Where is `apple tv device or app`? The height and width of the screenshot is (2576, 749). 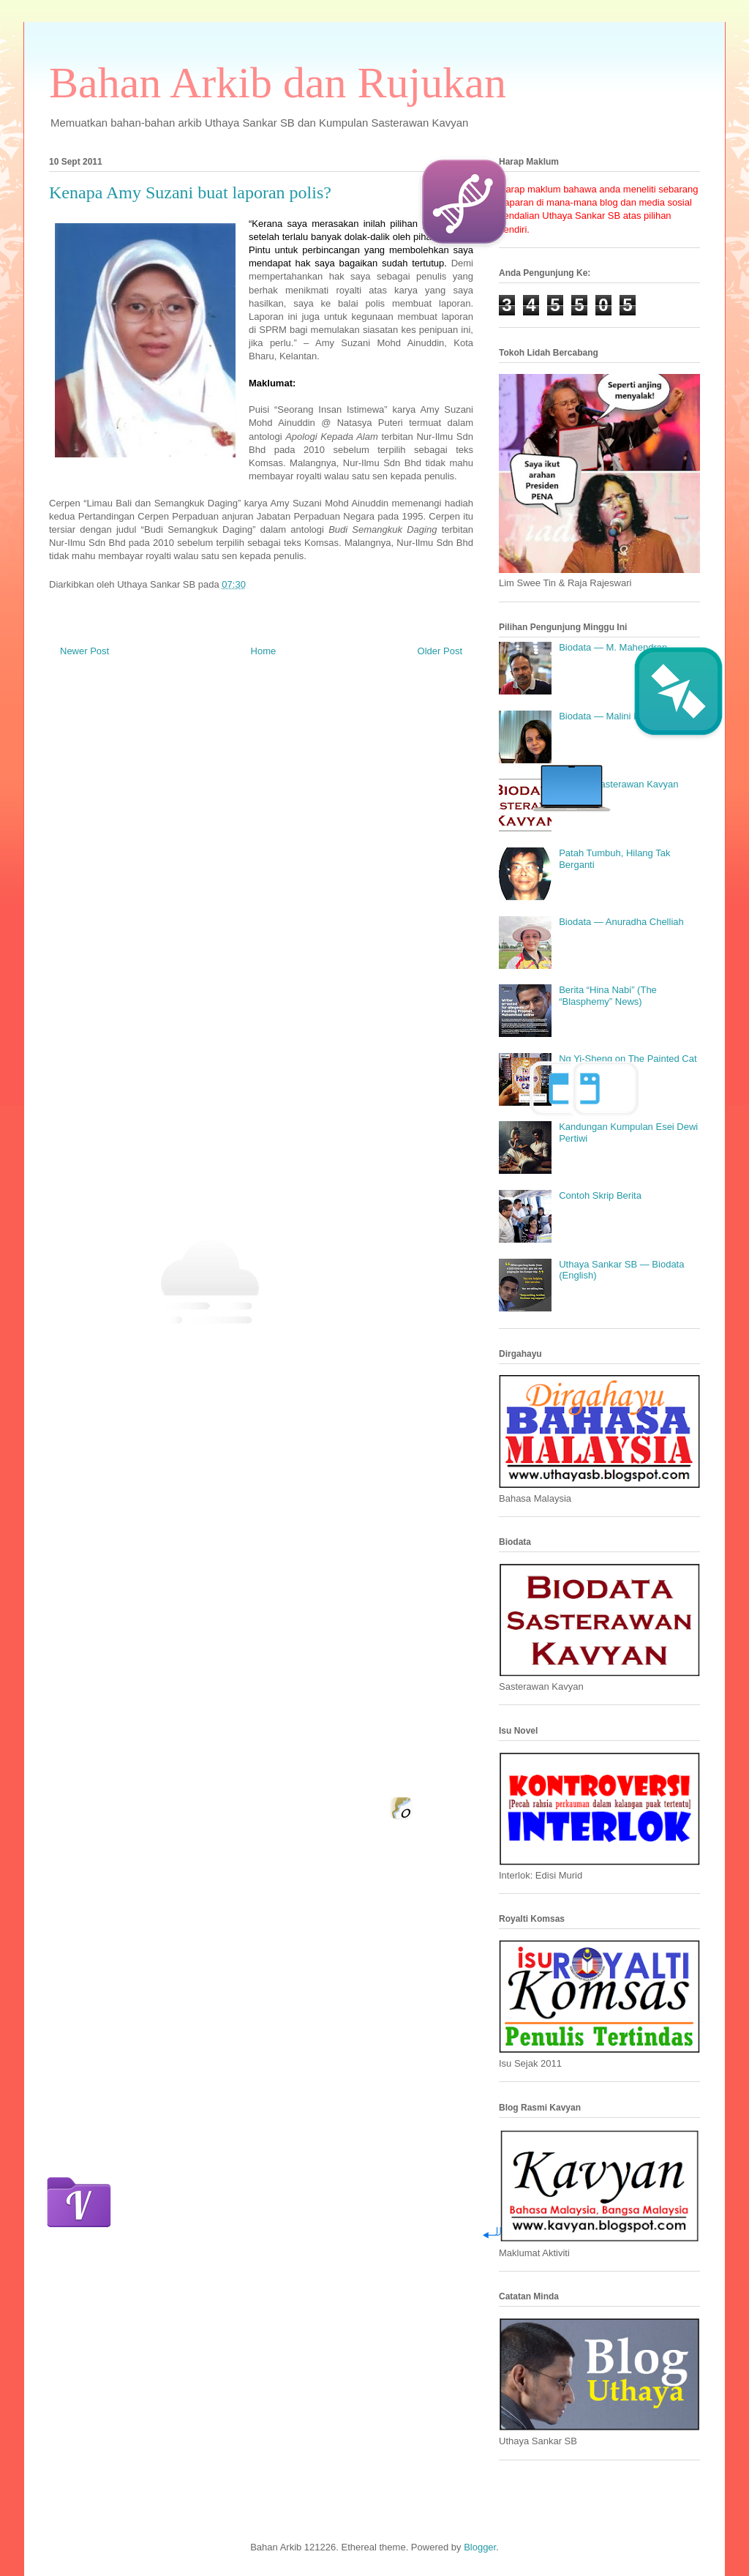 apple tv device or app is located at coordinates (681, 514).